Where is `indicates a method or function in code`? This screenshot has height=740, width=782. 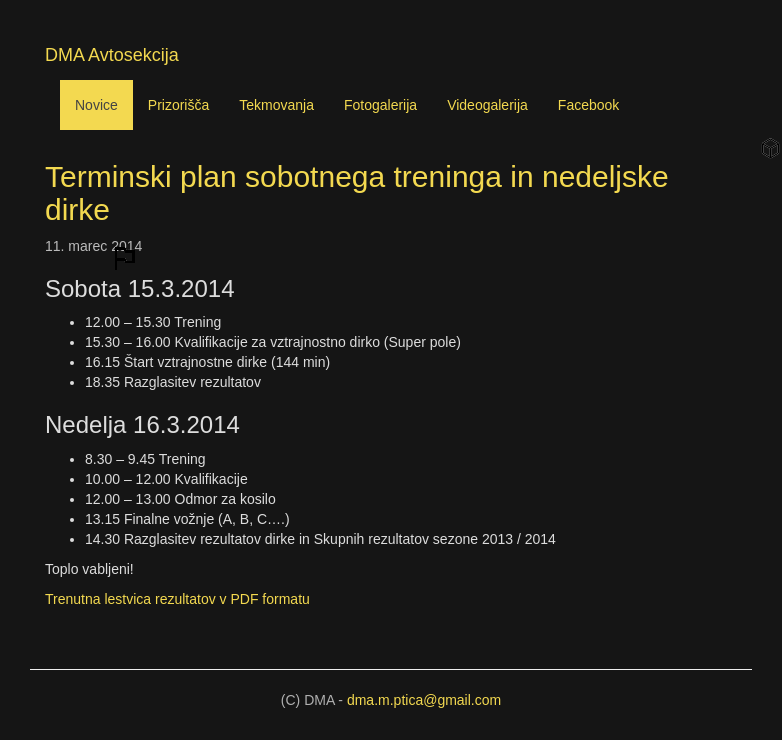 indicates a method or function in code is located at coordinates (770, 148).